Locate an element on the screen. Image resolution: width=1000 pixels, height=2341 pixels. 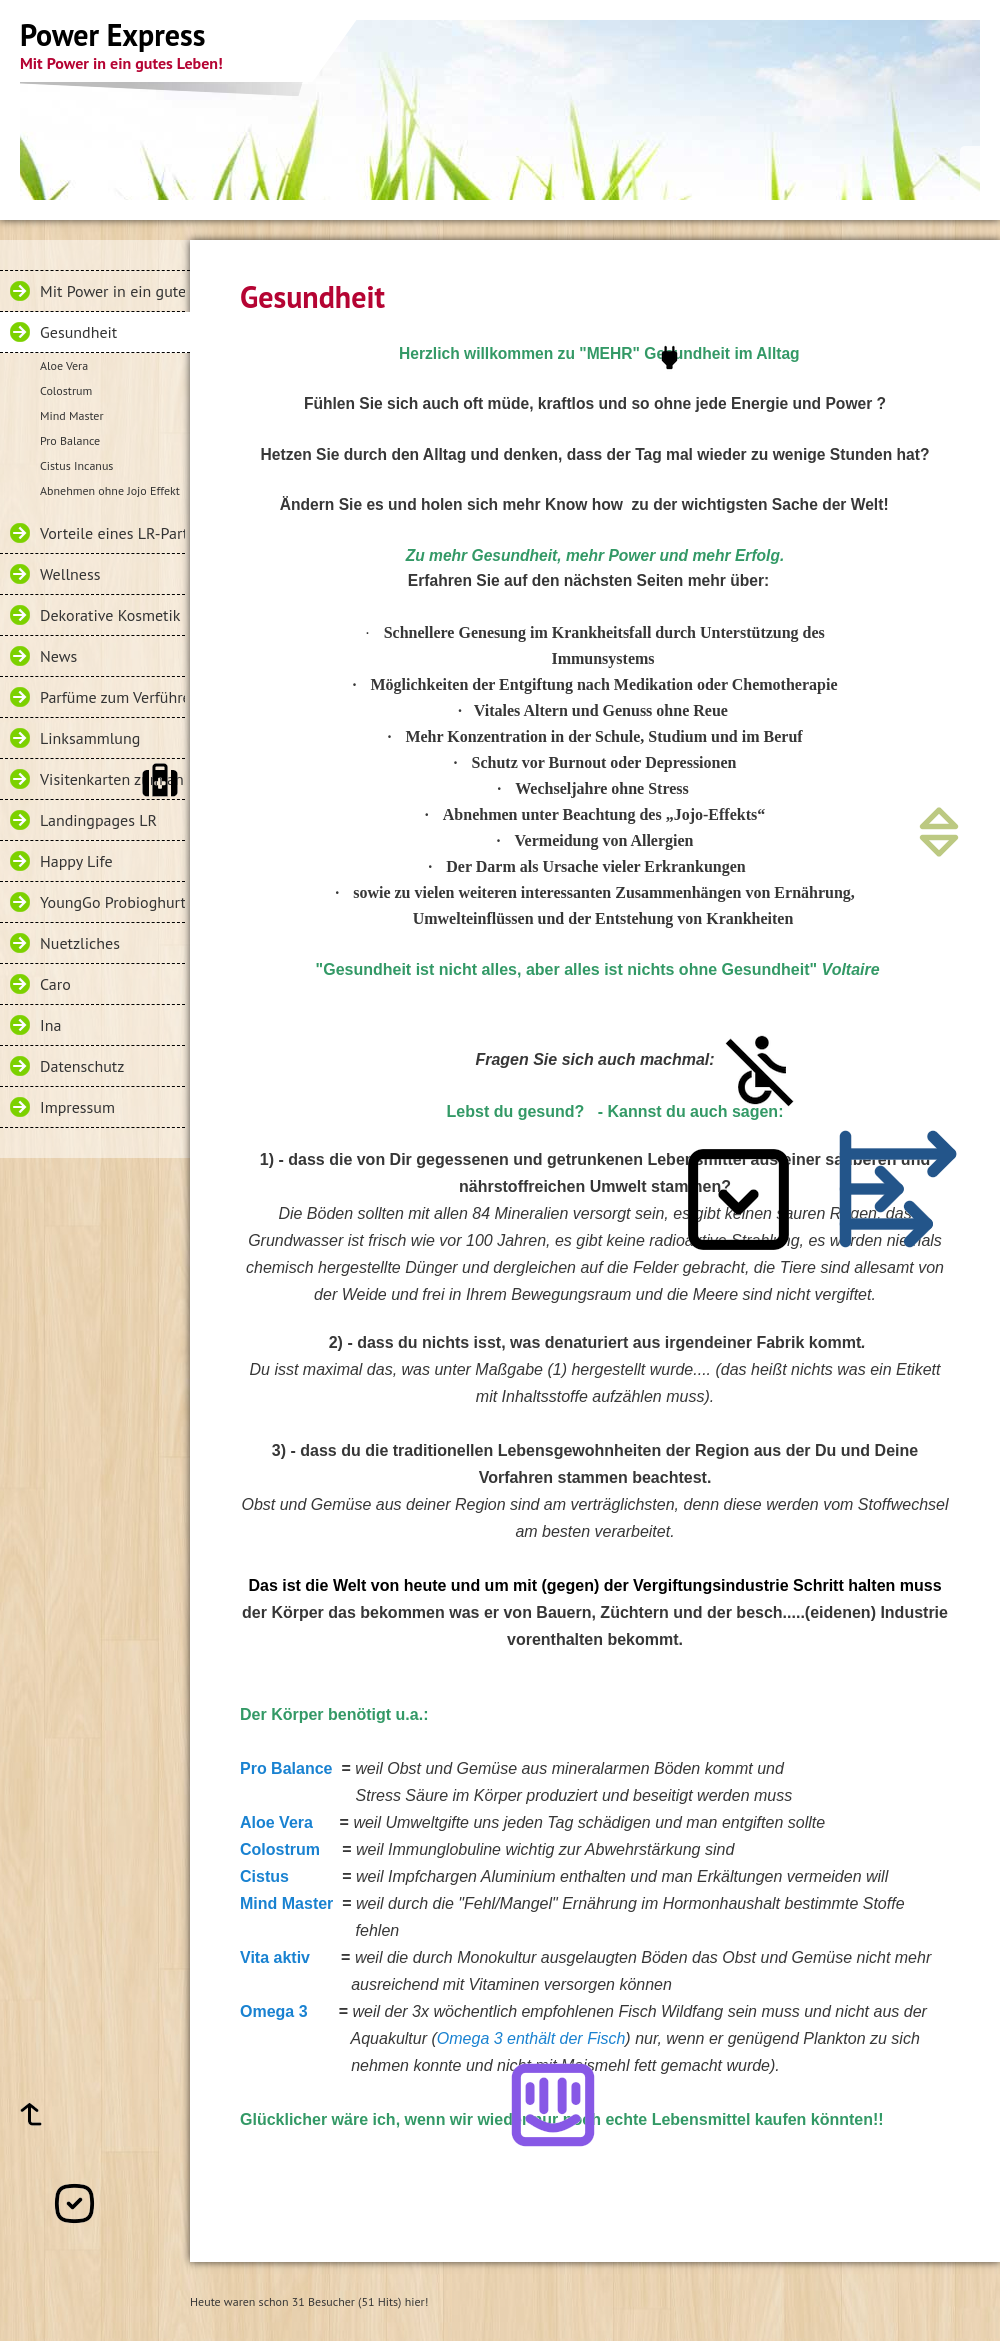
indicates device is charging or connected to power is located at coordinates (669, 357).